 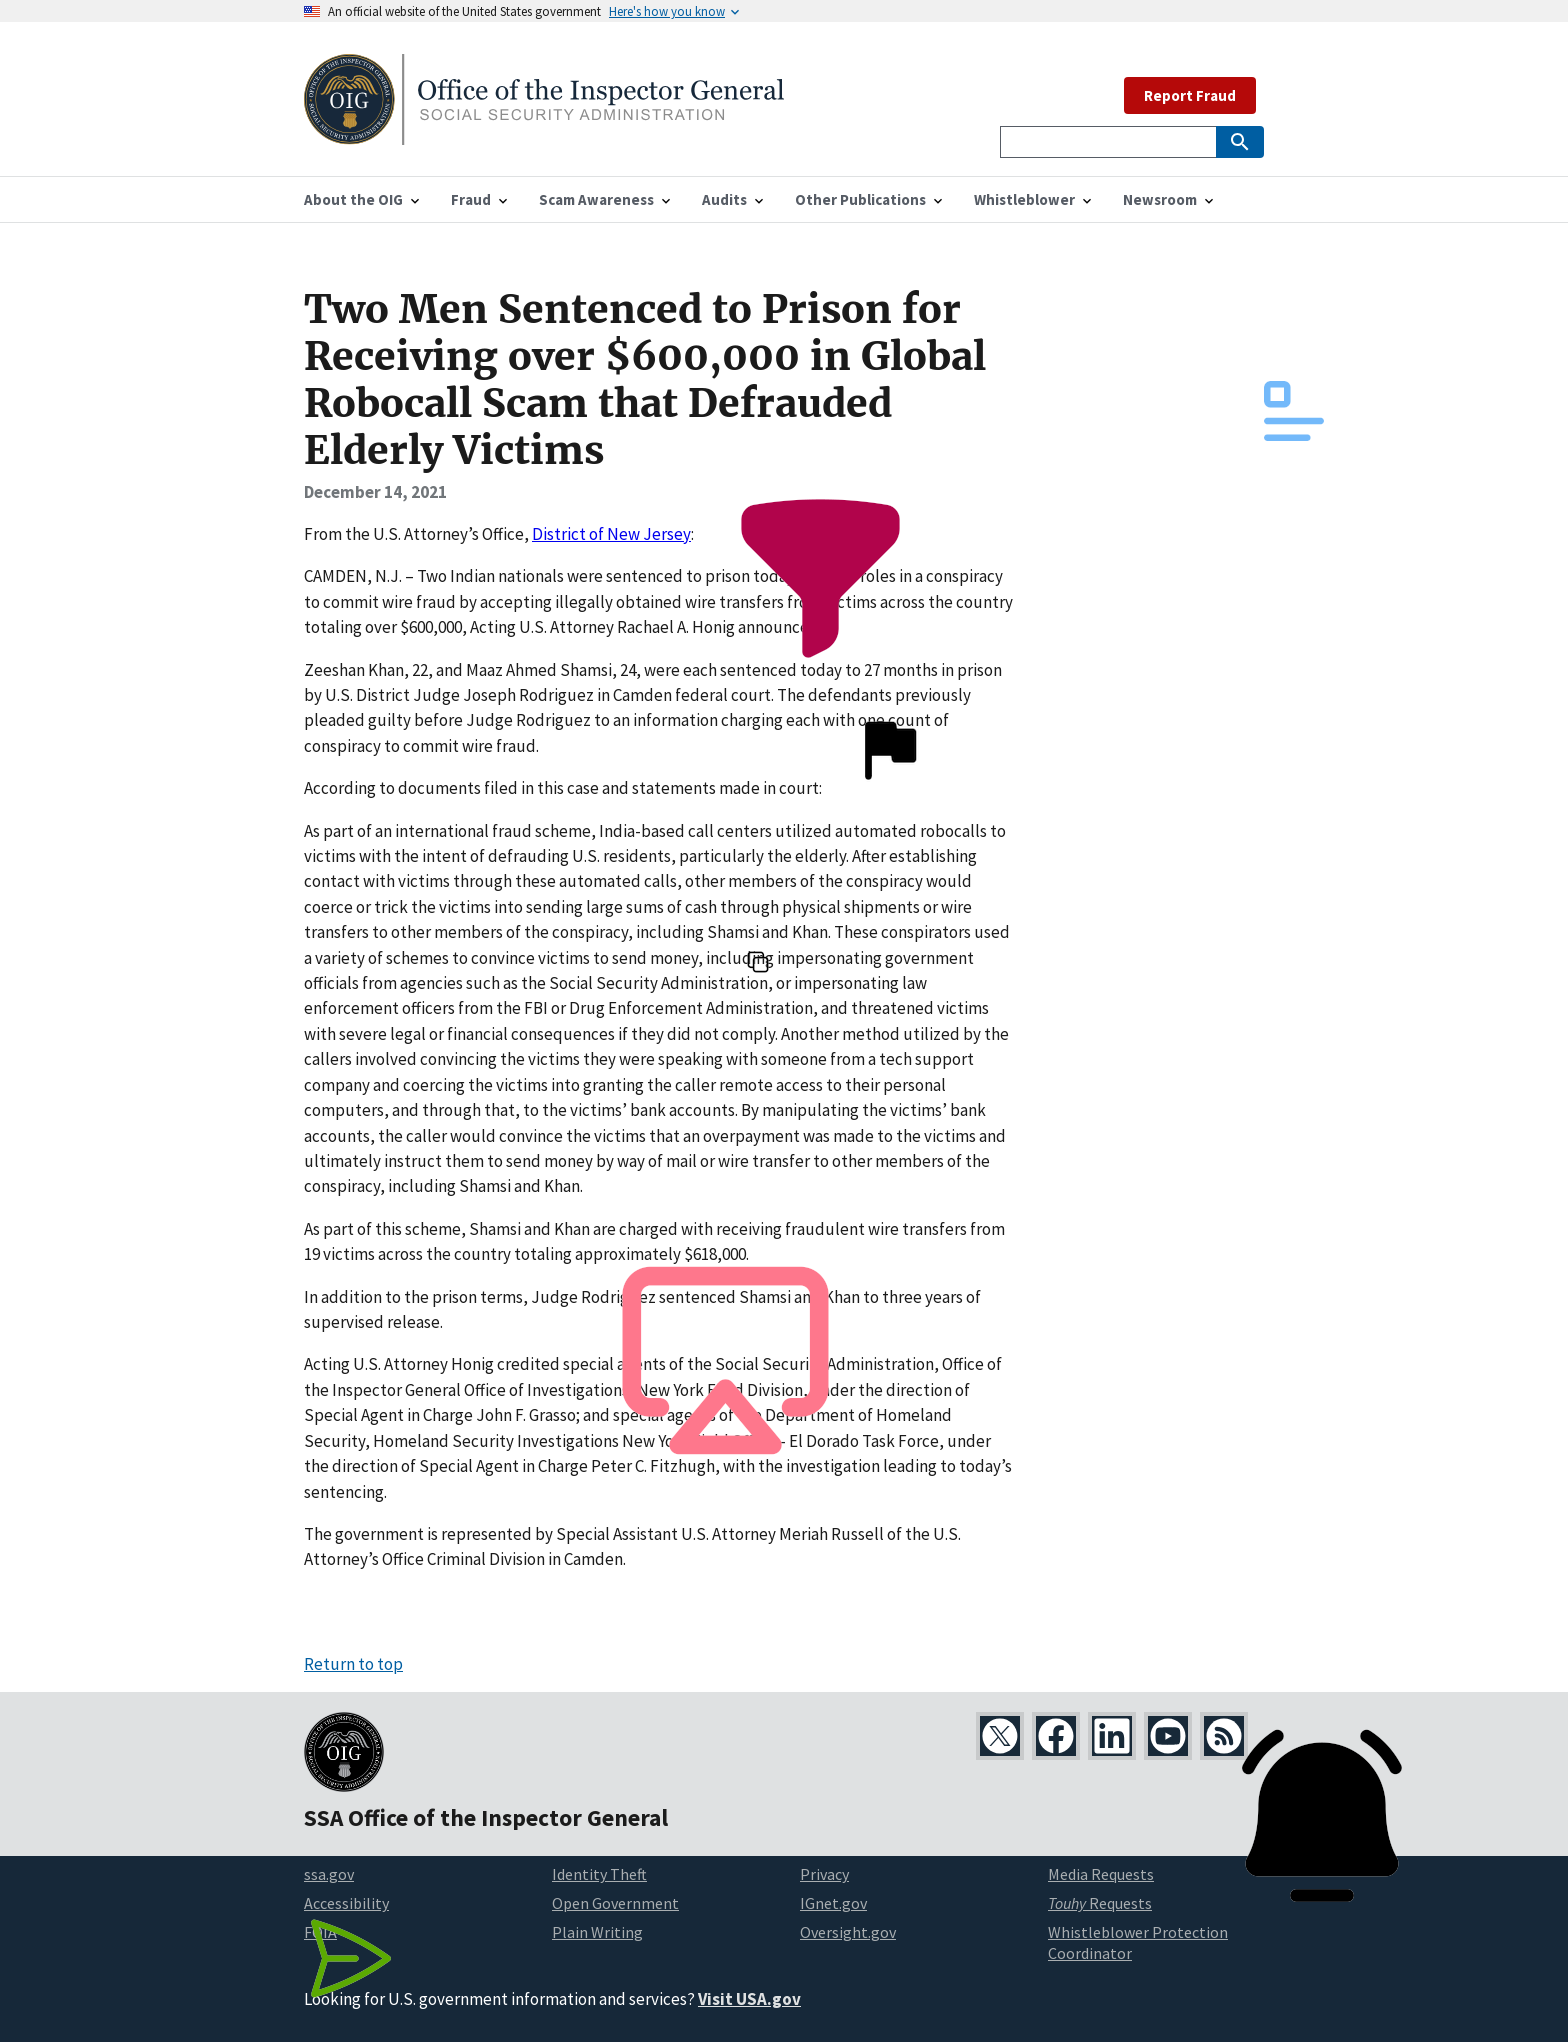 I want to click on indicates active notifications or alerts, so click(x=1322, y=1819).